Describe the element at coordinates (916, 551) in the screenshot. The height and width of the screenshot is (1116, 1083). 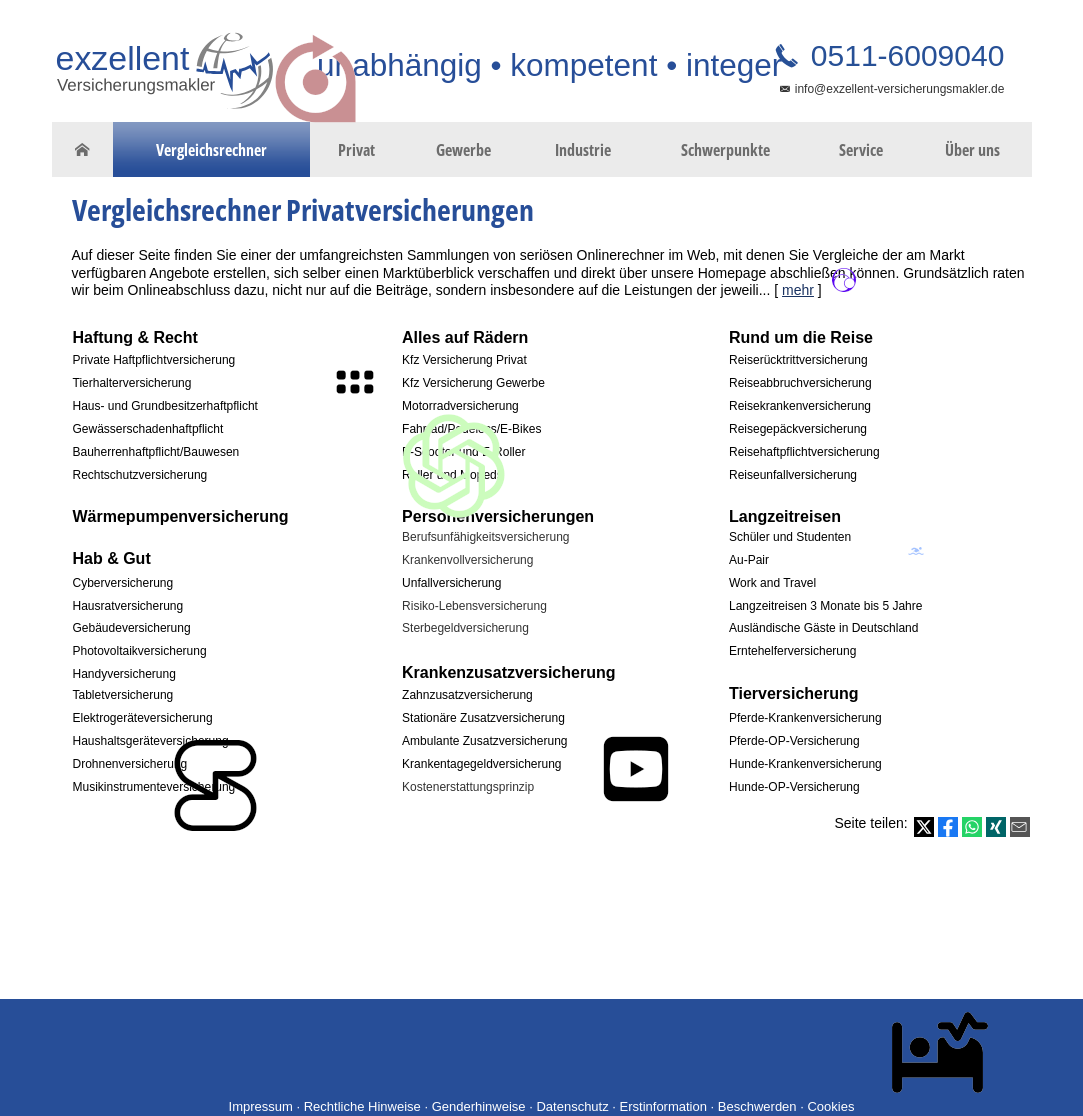
I see `access swimming pool or aquatic facilities` at that location.